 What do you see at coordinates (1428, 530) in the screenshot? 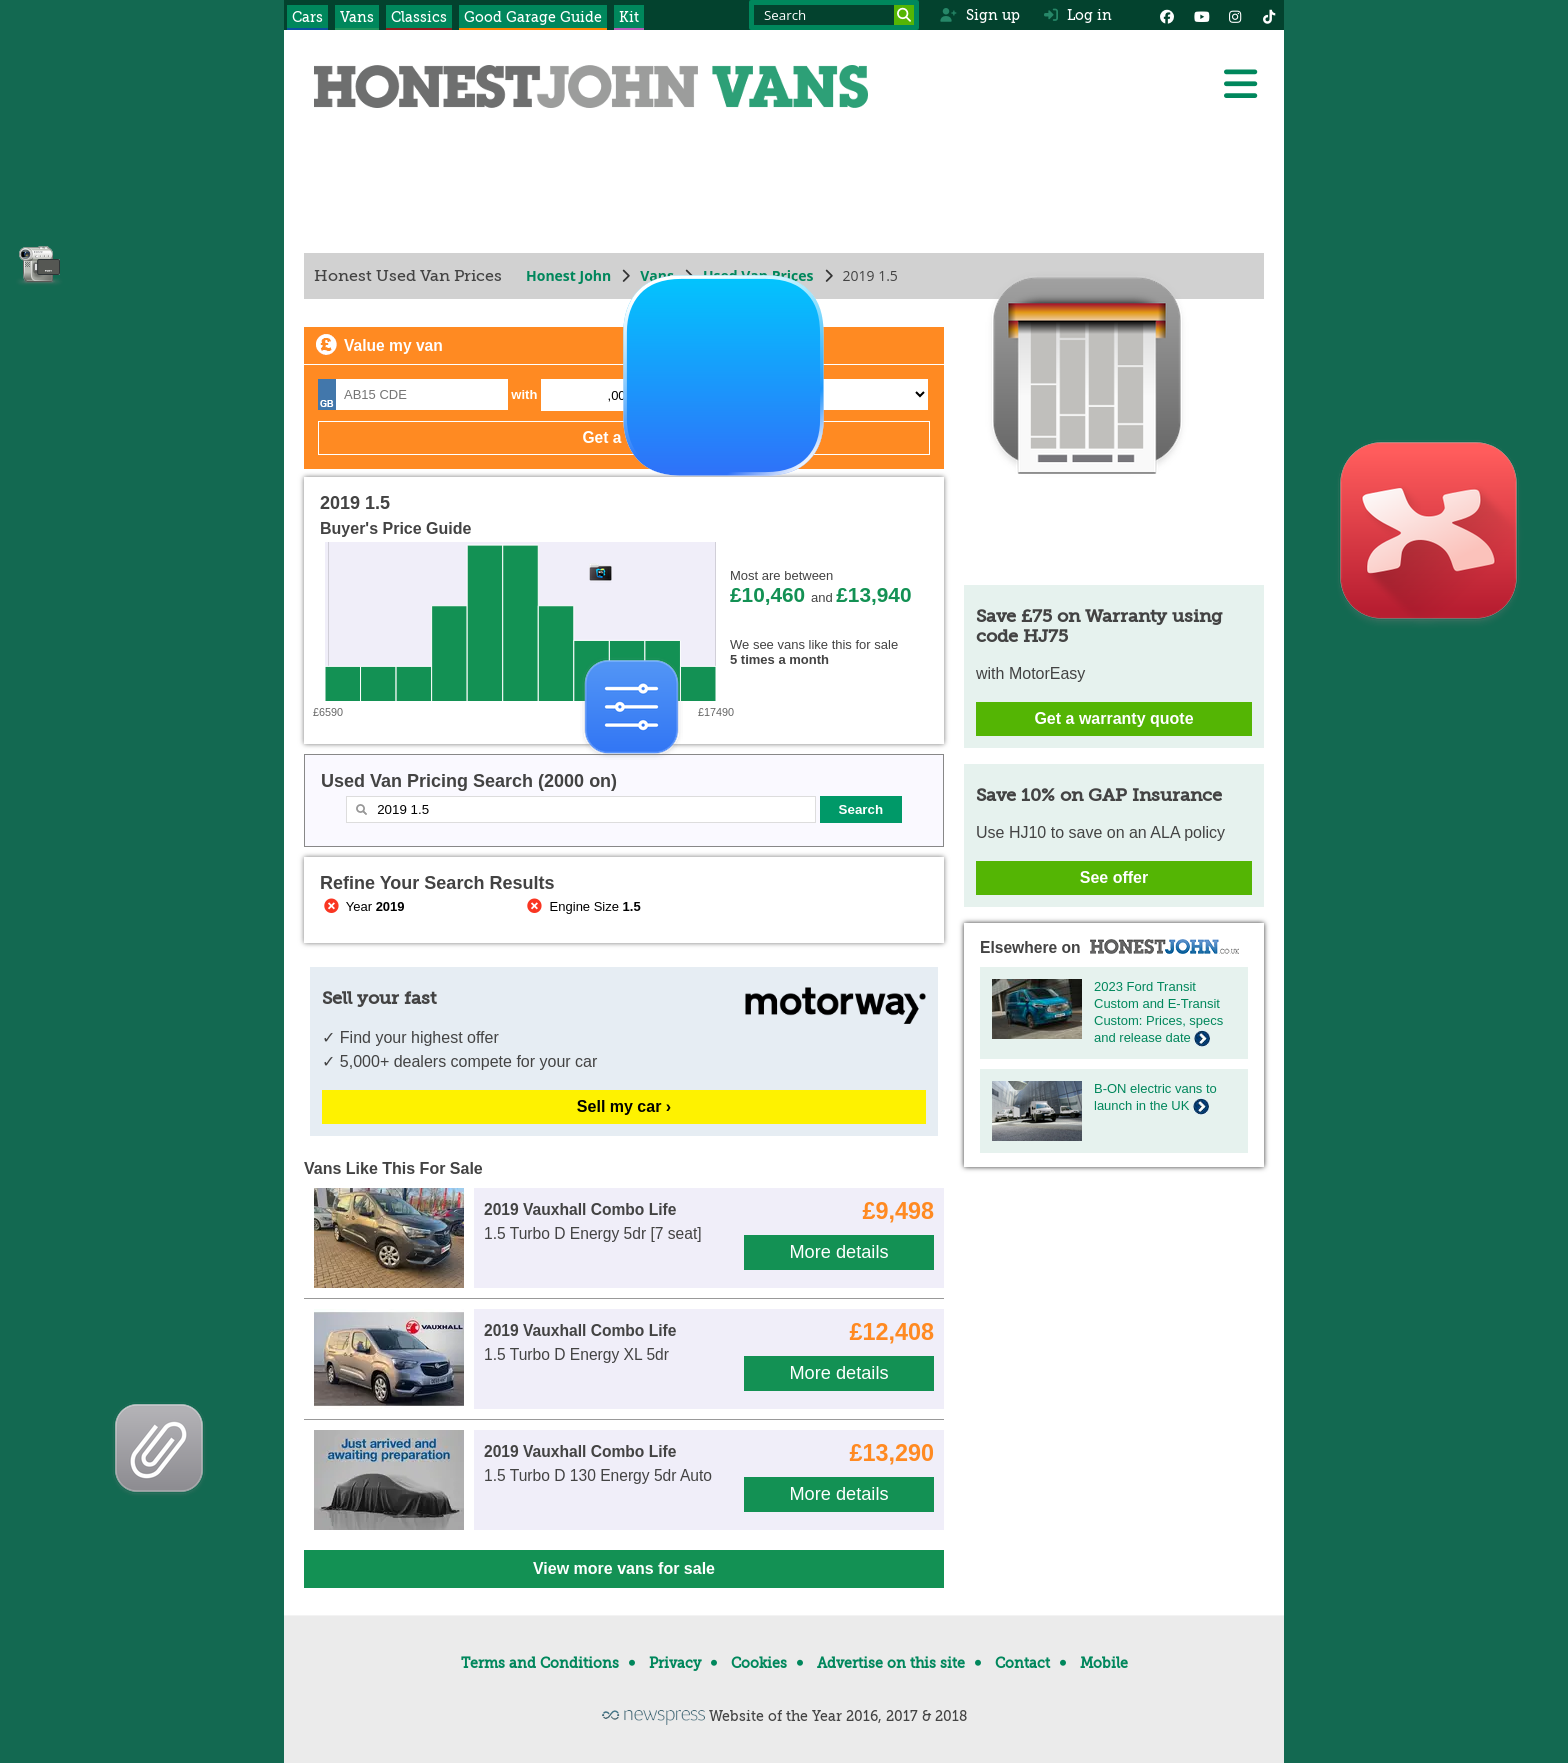
I see `open xmind mind mapping application` at bounding box center [1428, 530].